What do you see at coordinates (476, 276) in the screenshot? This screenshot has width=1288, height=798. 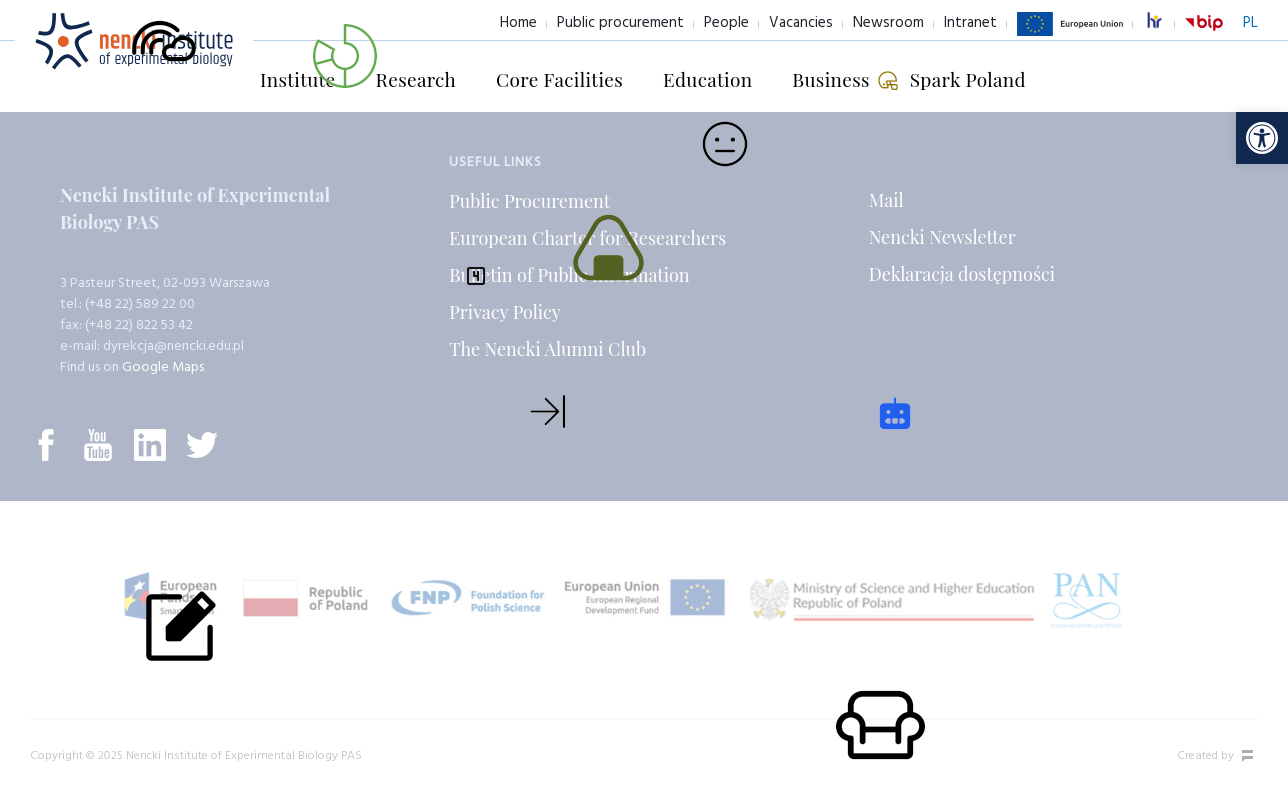 I see `select image filter option 4` at bounding box center [476, 276].